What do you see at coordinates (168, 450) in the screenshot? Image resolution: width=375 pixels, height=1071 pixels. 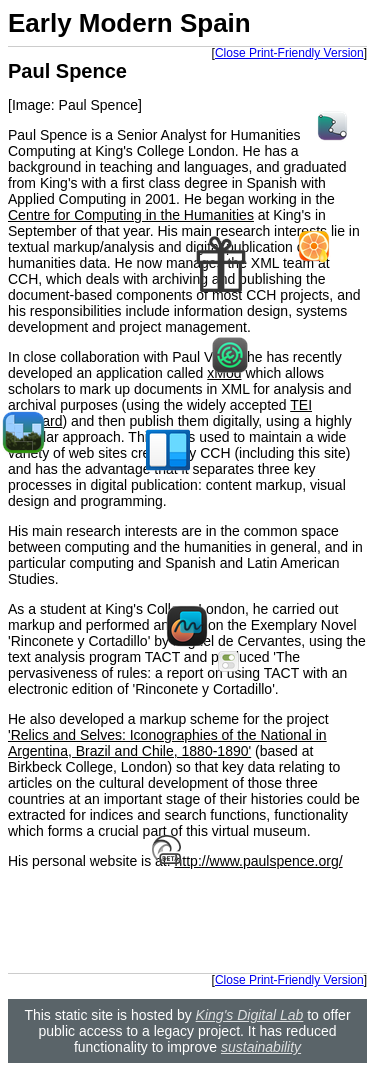 I see `open the widgets panel` at bounding box center [168, 450].